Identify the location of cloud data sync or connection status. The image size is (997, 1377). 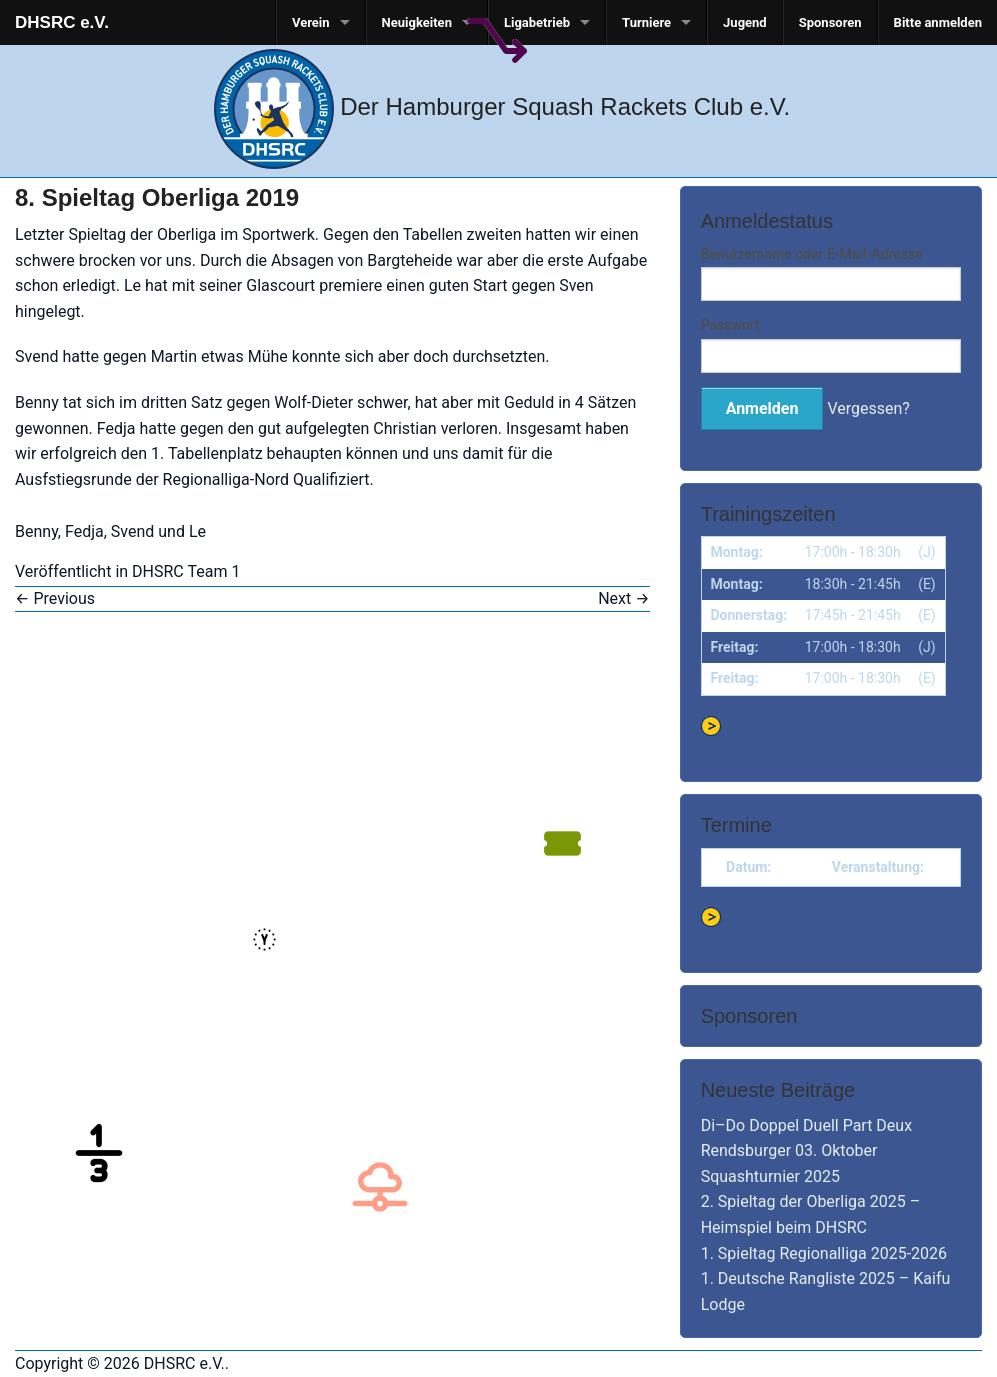
(380, 1187).